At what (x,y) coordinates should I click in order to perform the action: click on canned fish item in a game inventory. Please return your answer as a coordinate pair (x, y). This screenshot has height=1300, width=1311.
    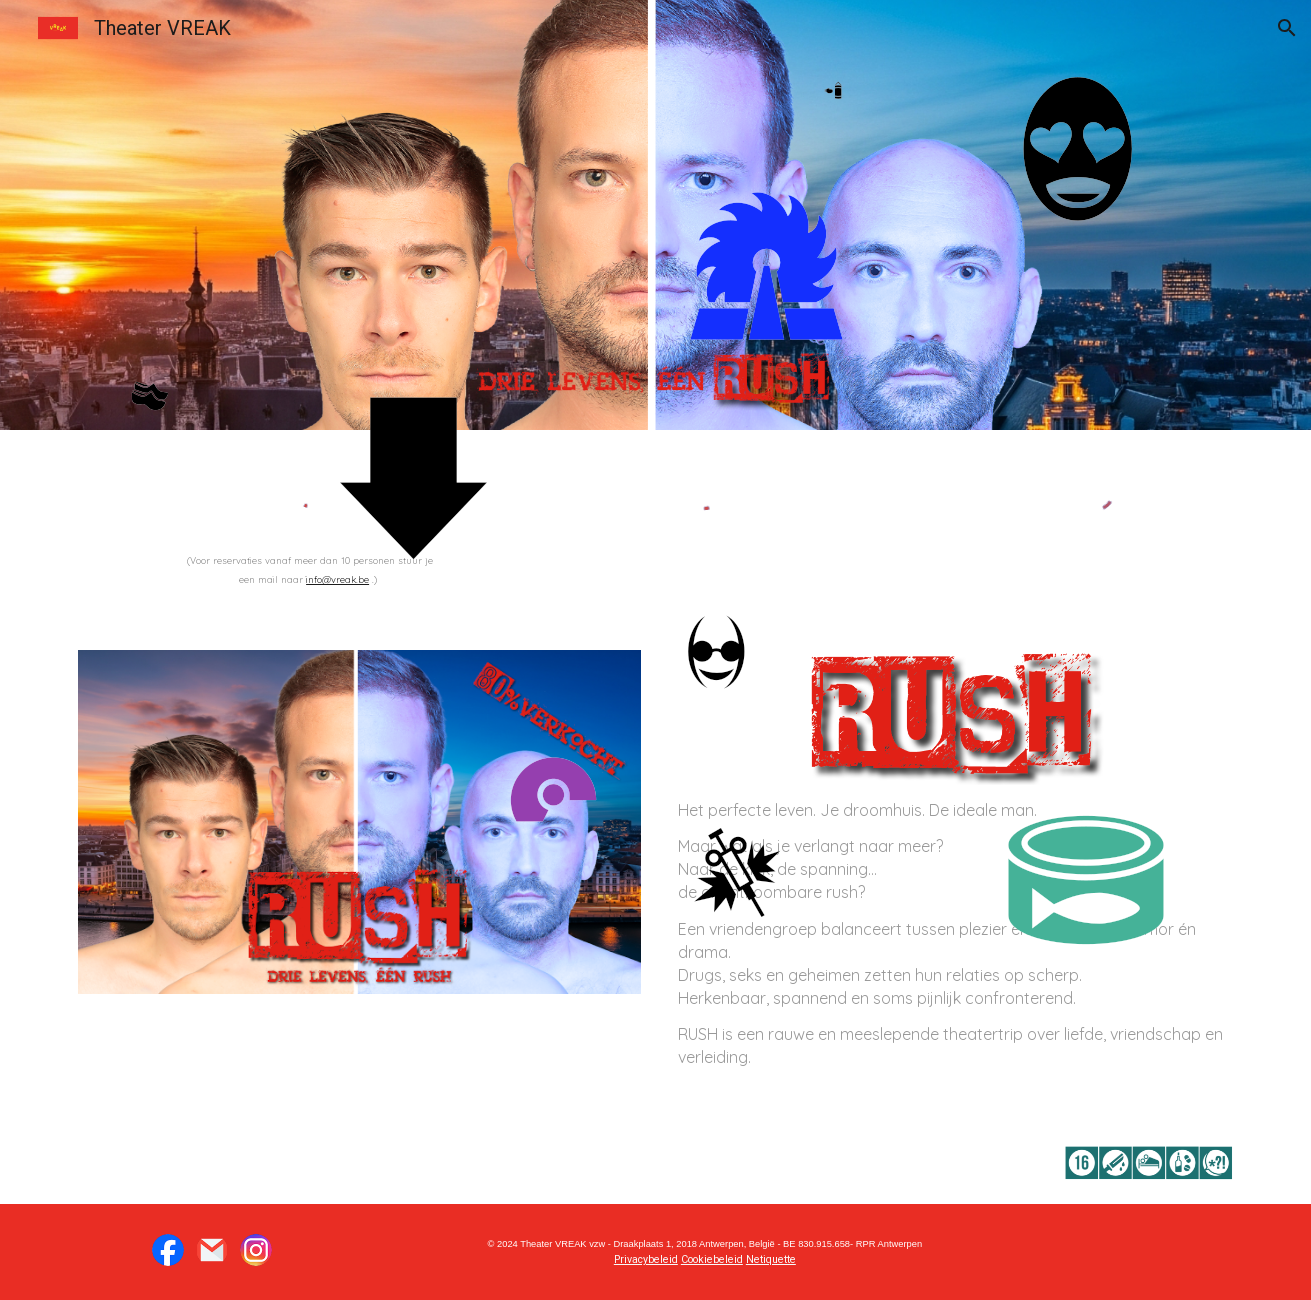
    Looking at the image, I should click on (1086, 880).